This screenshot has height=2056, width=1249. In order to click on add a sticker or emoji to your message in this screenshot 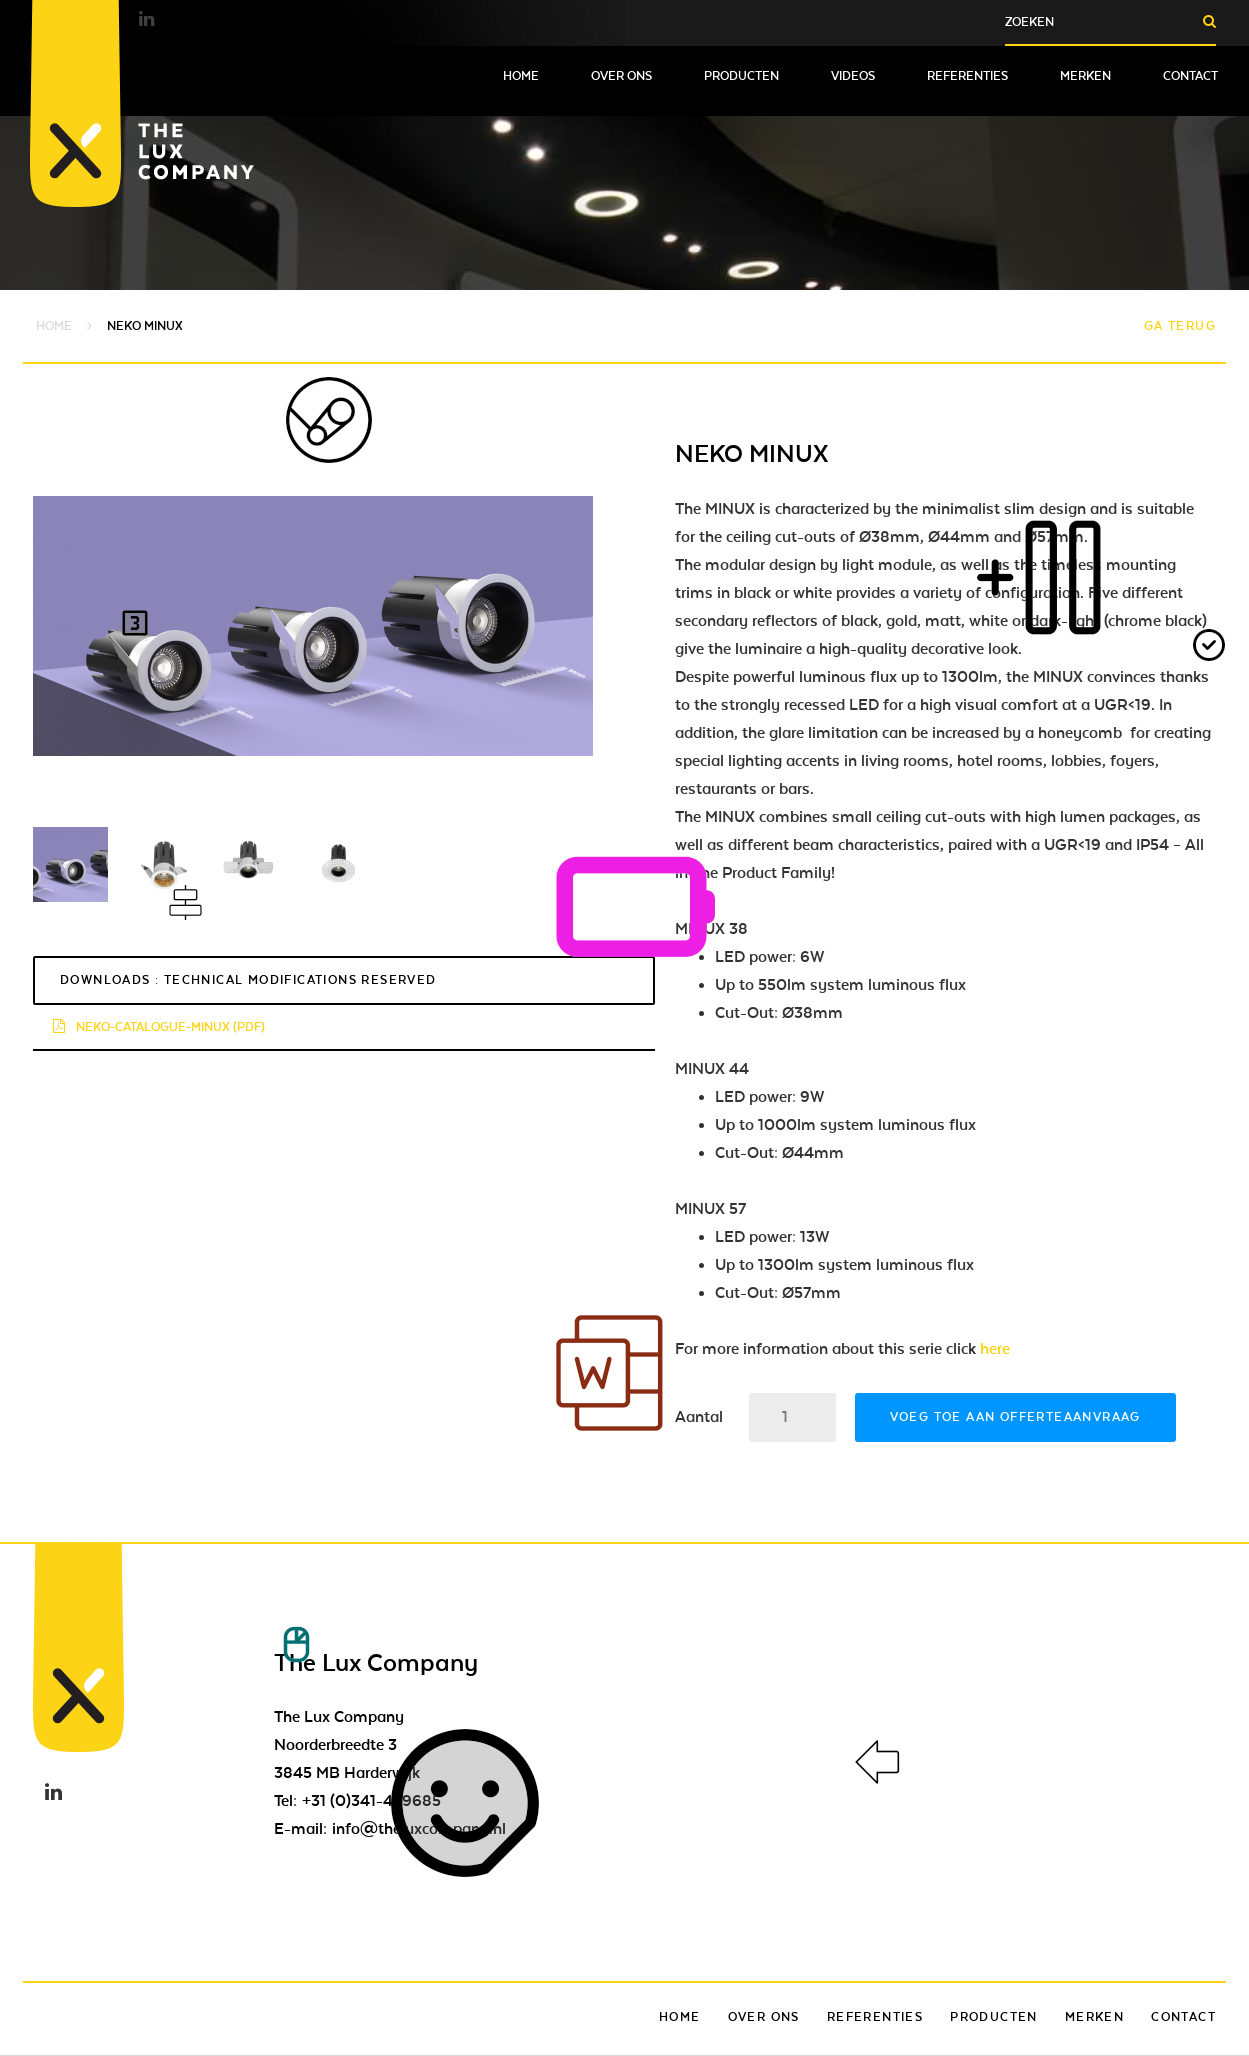, I will do `click(465, 1803)`.